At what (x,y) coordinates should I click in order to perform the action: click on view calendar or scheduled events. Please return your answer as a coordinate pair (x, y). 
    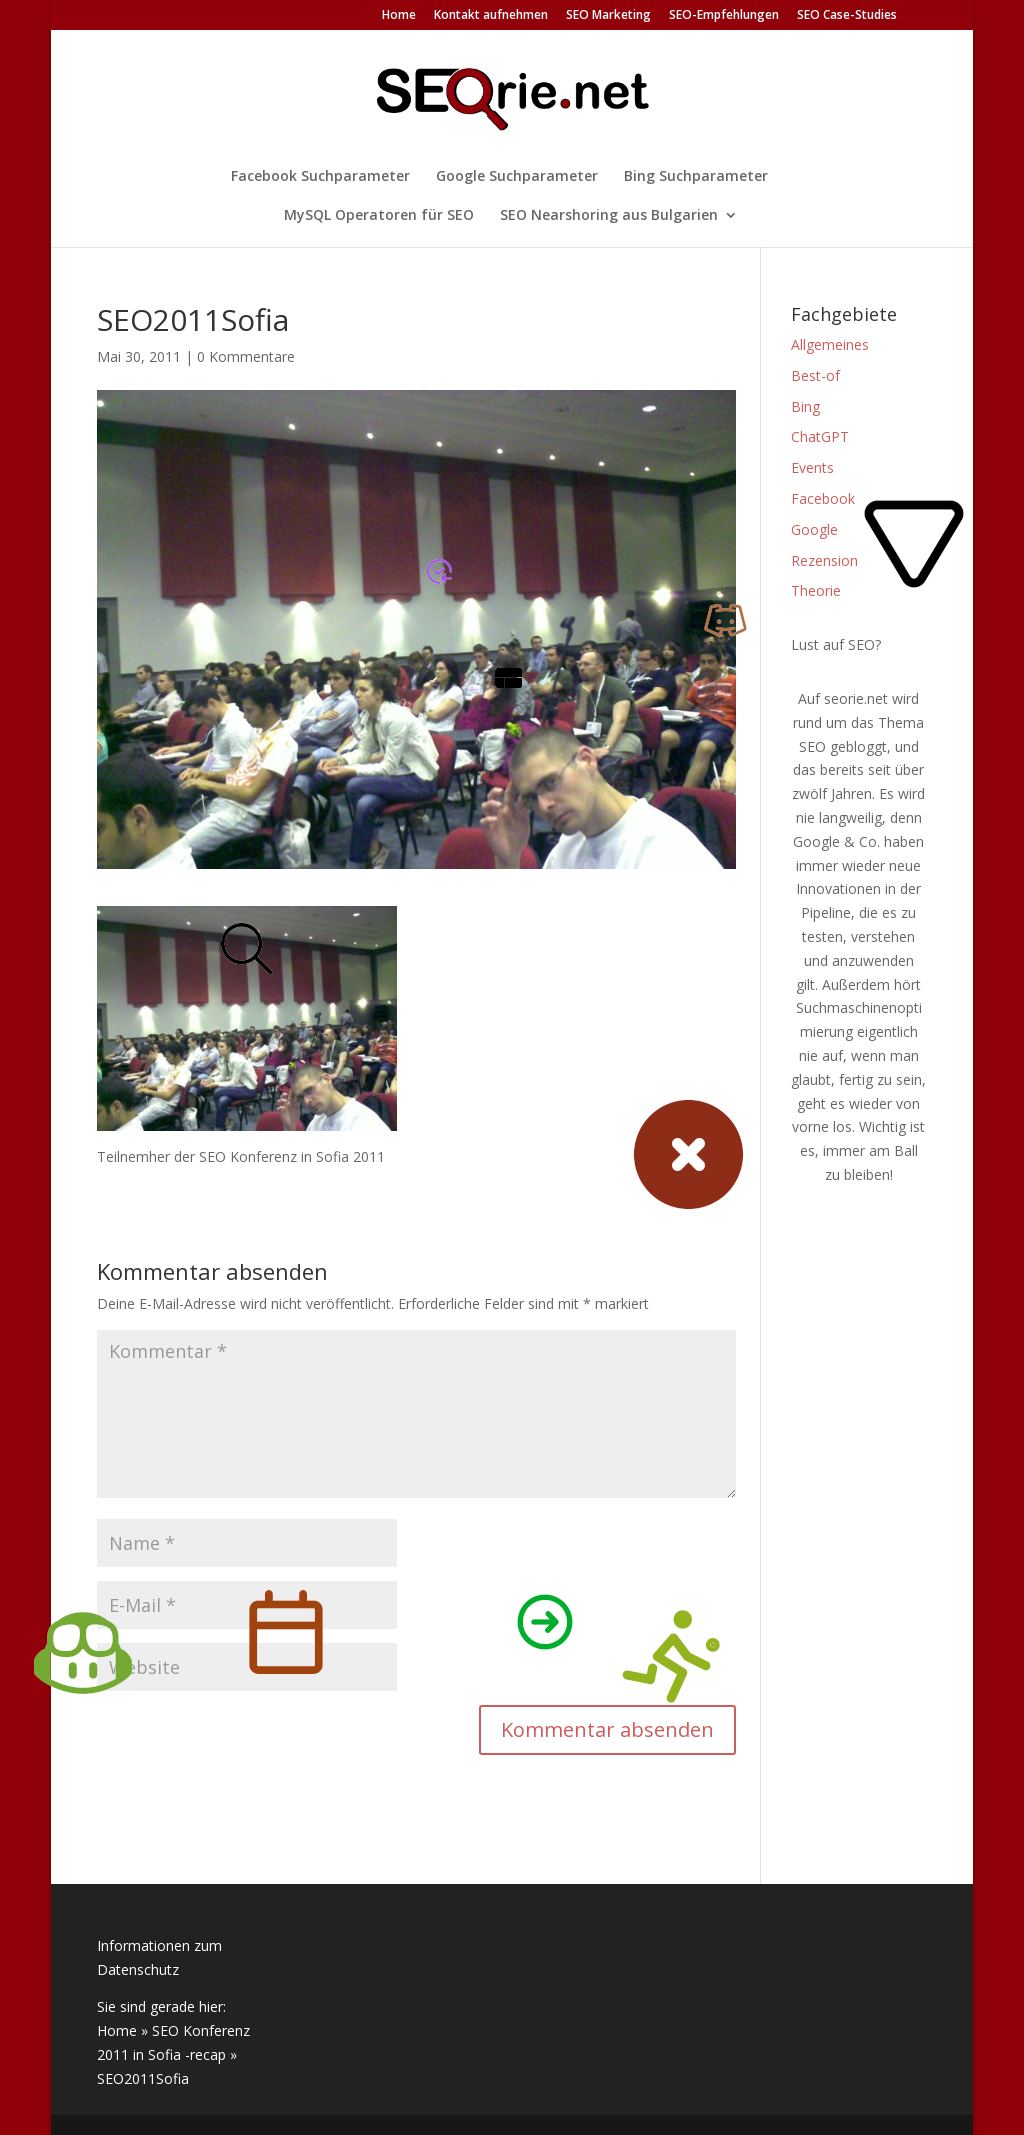
    Looking at the image, I should click on (286, 1632).